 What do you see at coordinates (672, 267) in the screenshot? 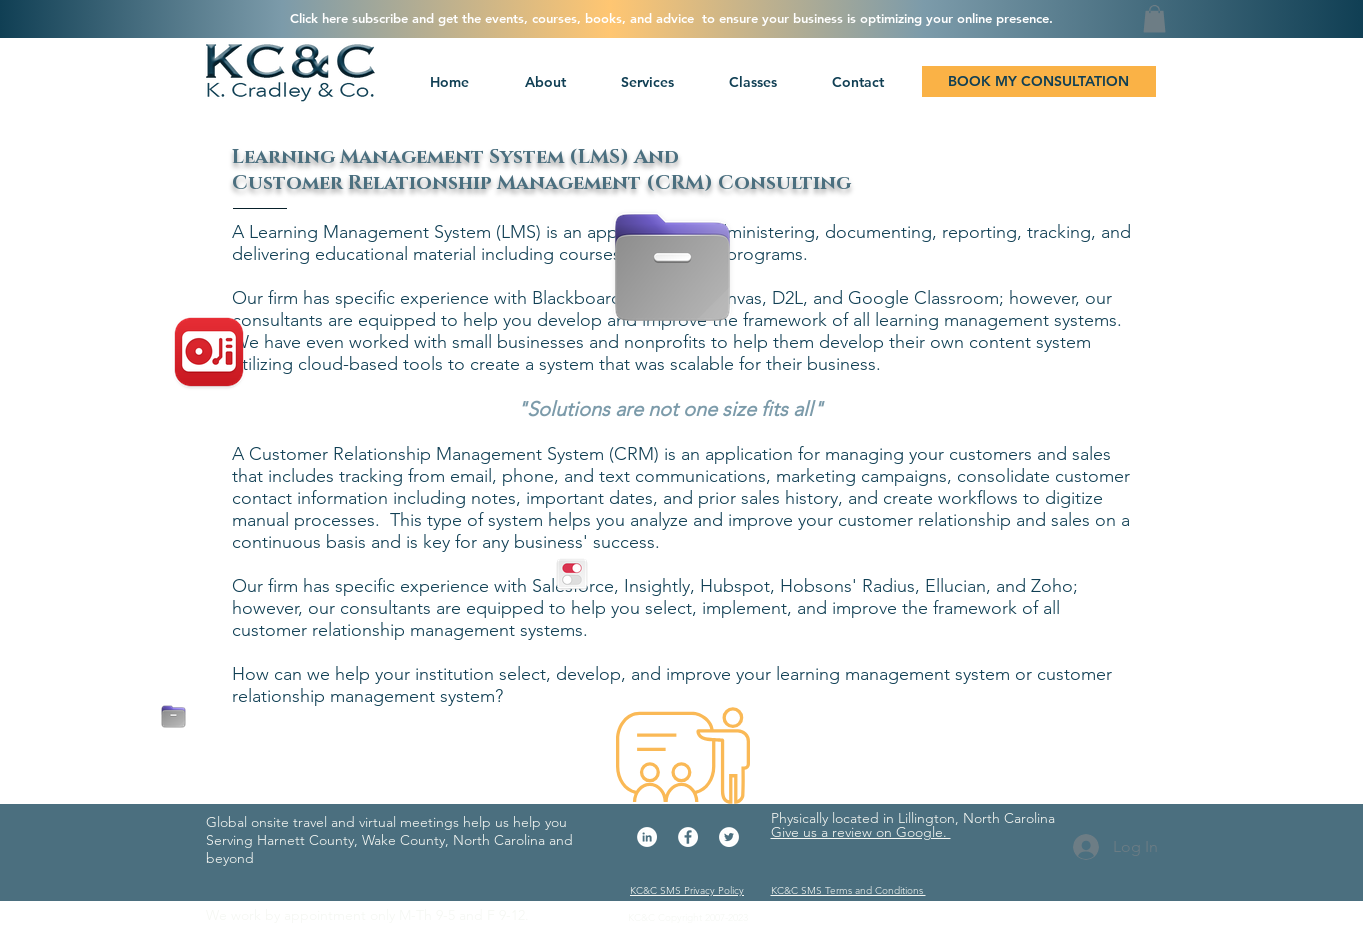
I see `open the file manager application` at bounding box center [672, 267].